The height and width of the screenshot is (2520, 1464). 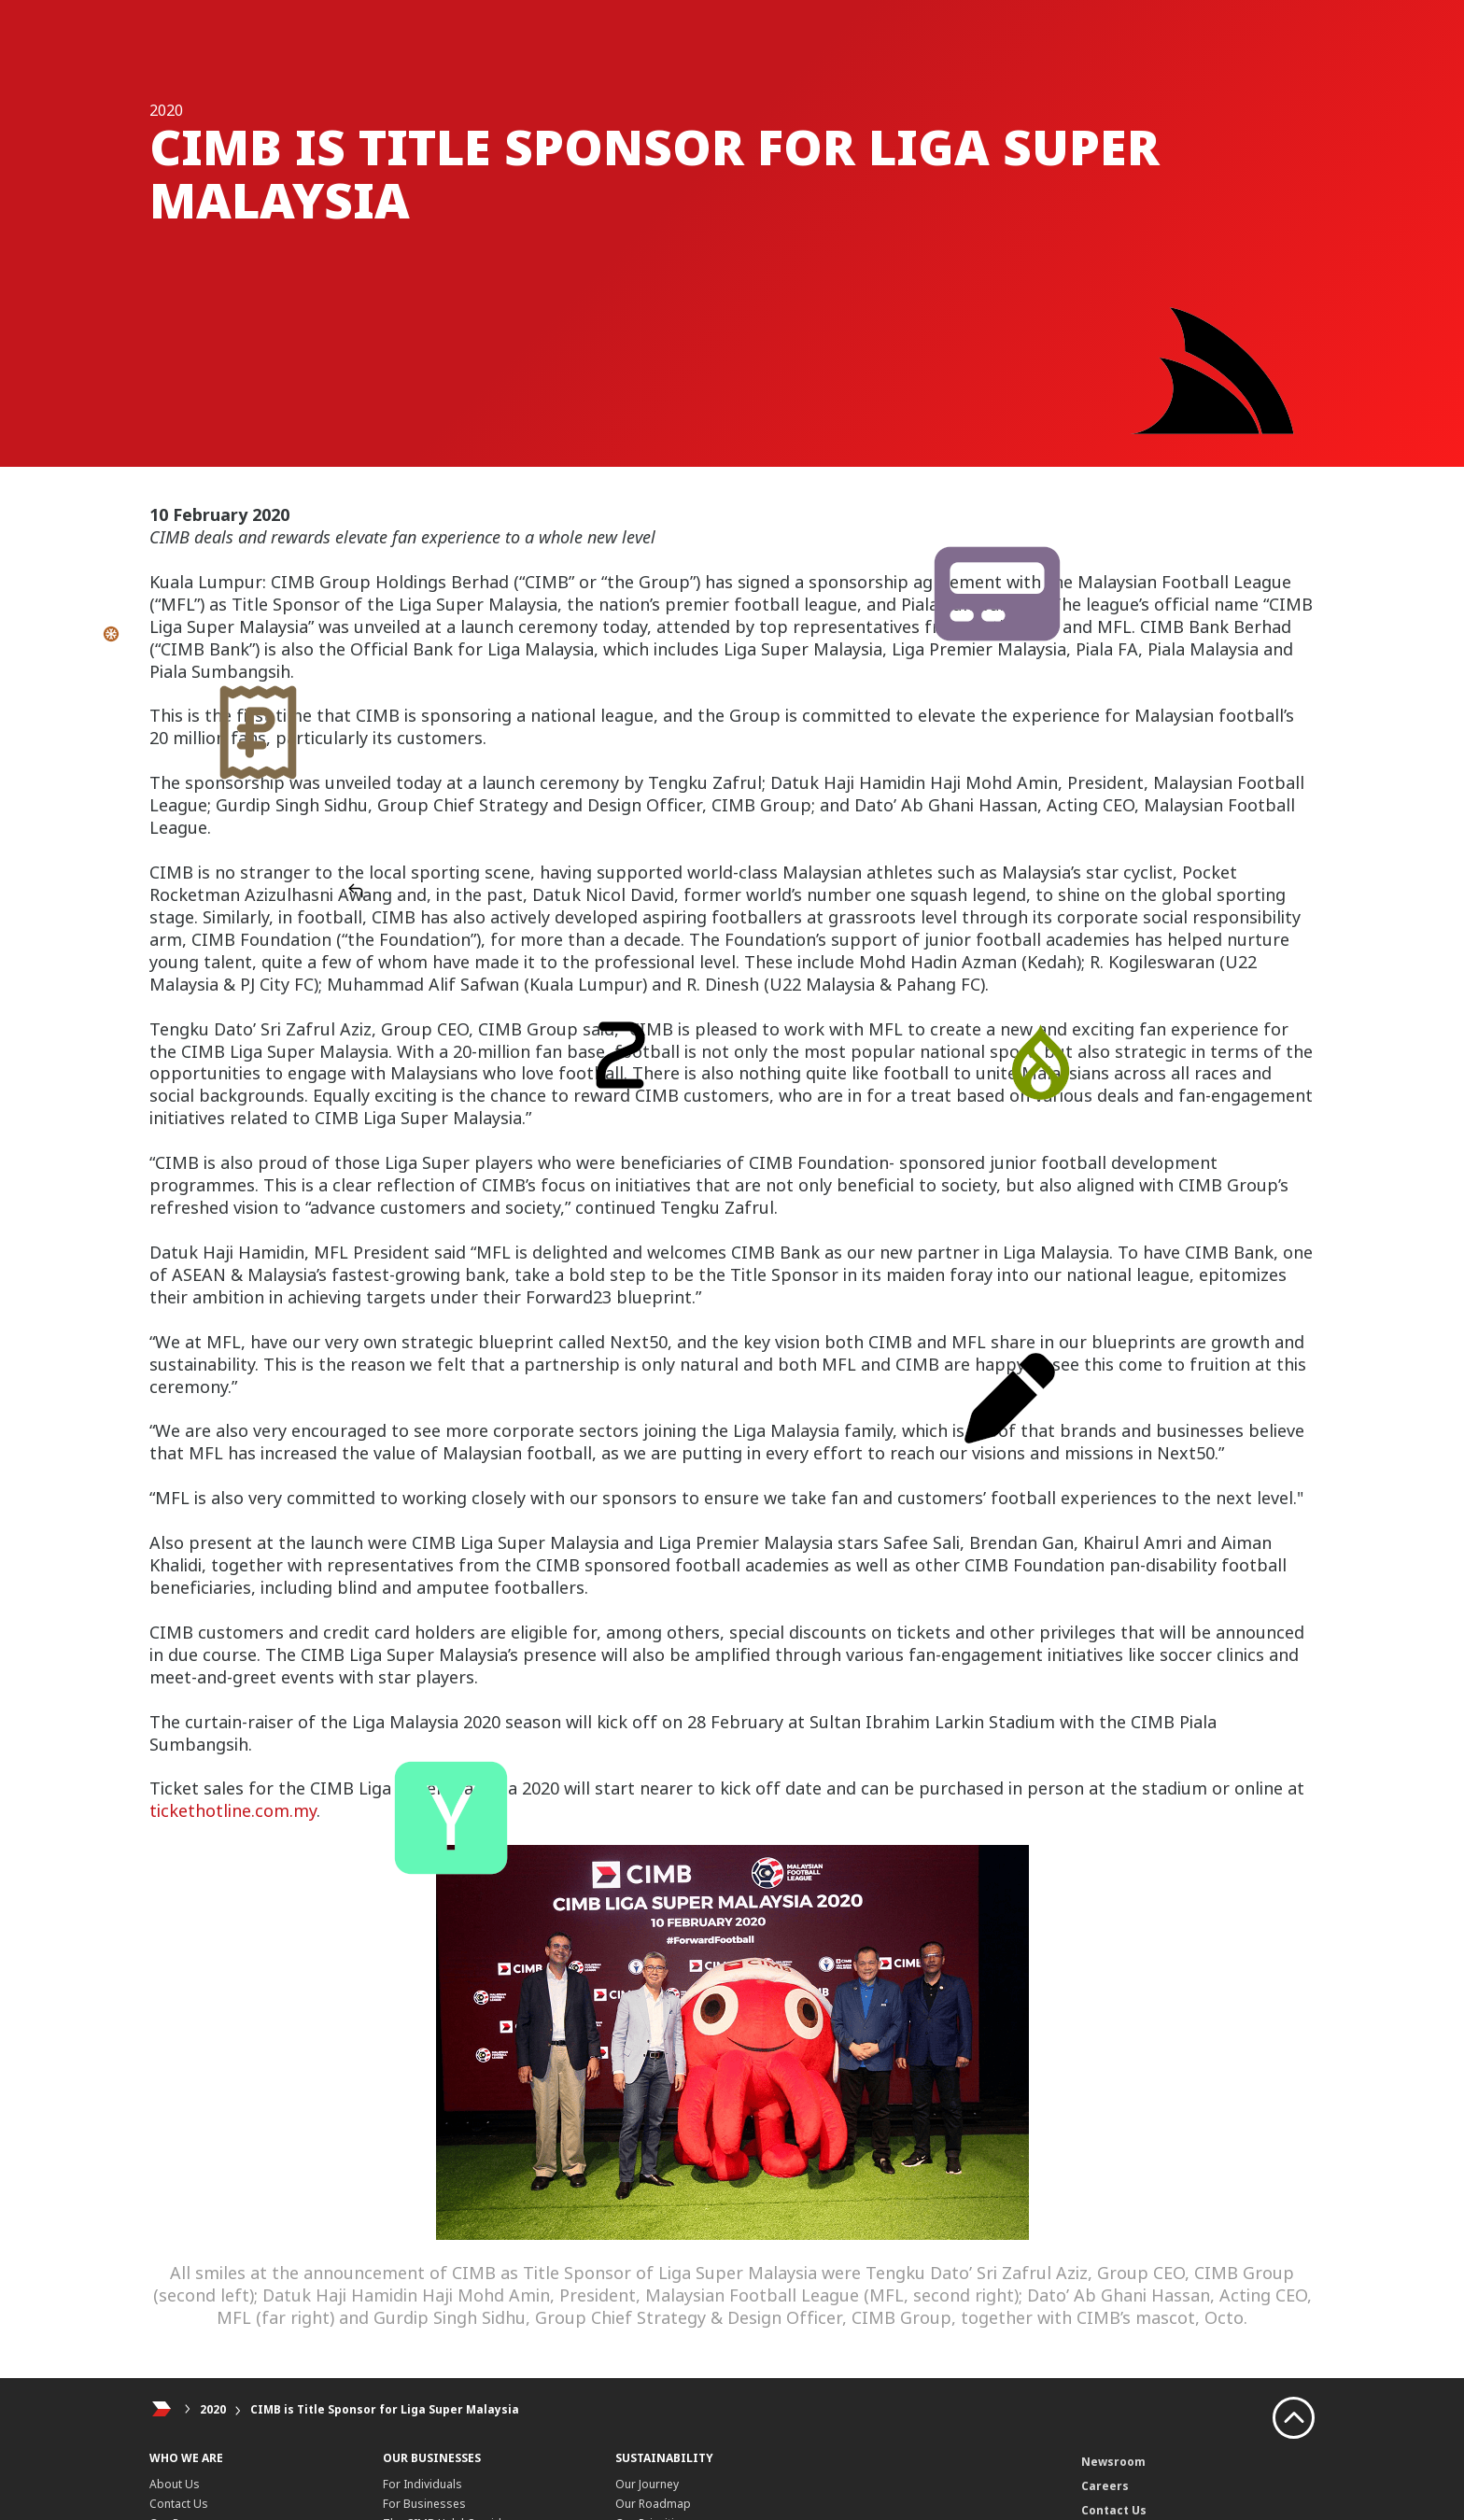 What do you see at coordinates (356, 891) in the screenshot?
I see `go back to the previous screen` at bounding box center [356, 891].